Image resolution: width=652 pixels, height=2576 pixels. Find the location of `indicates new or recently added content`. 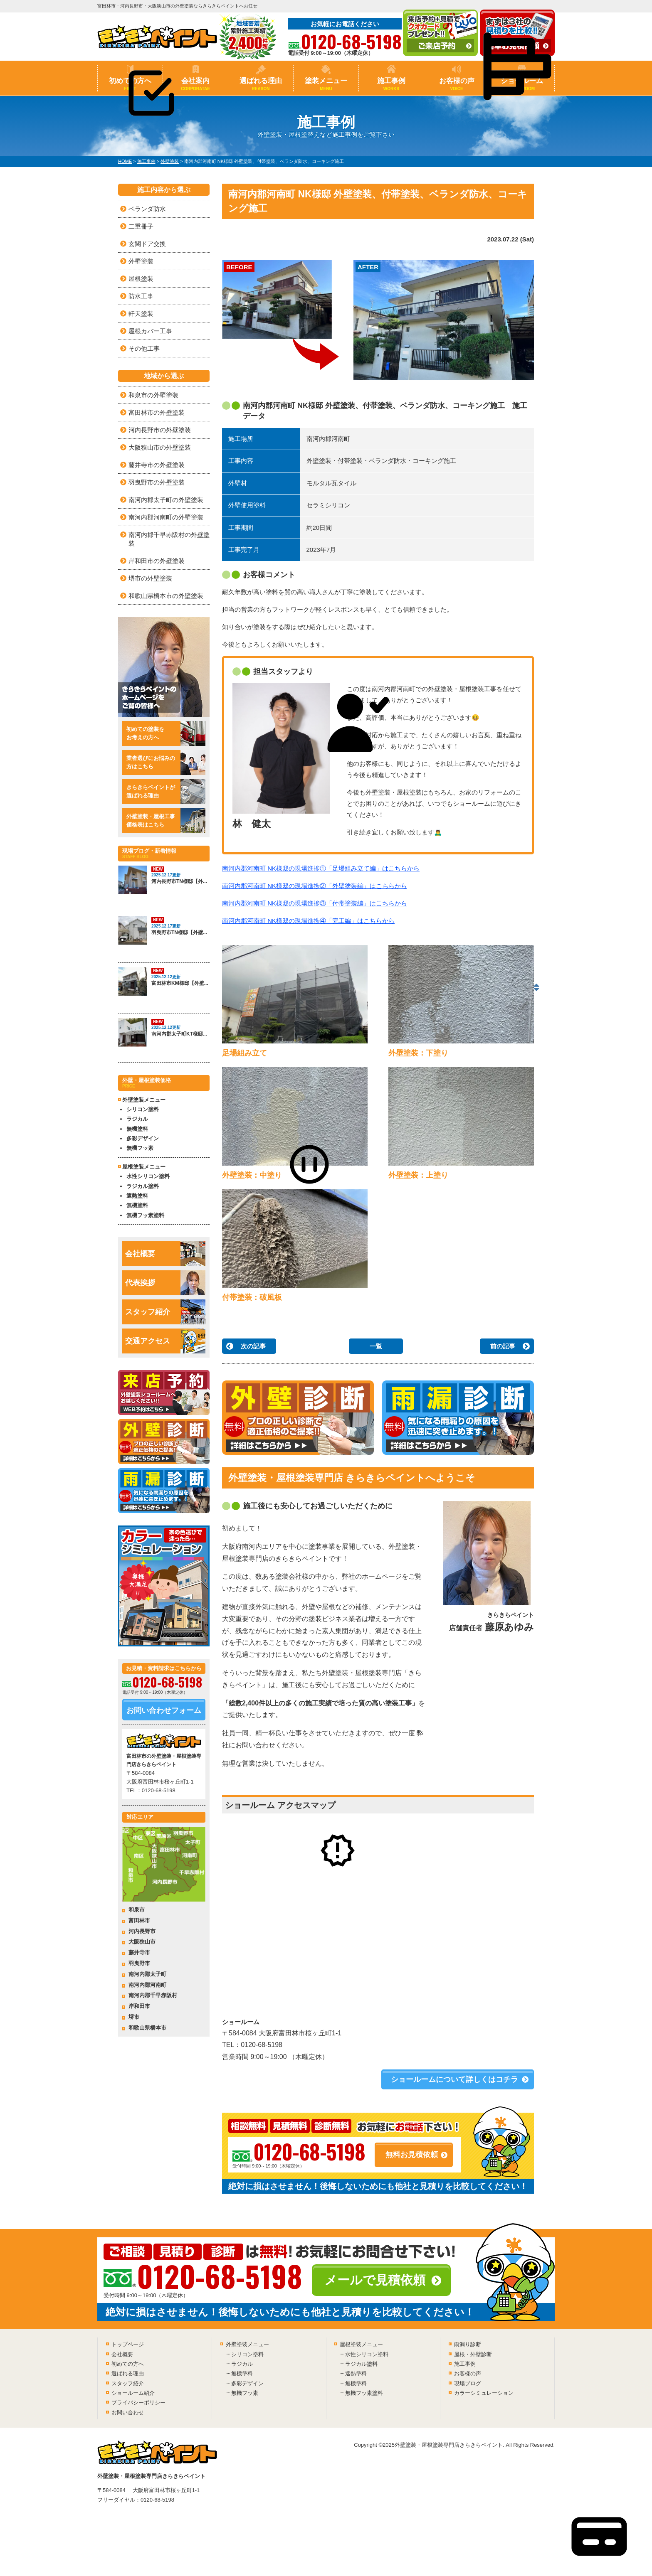

indicates new or recently added content is located at coordinates (338, 1850).